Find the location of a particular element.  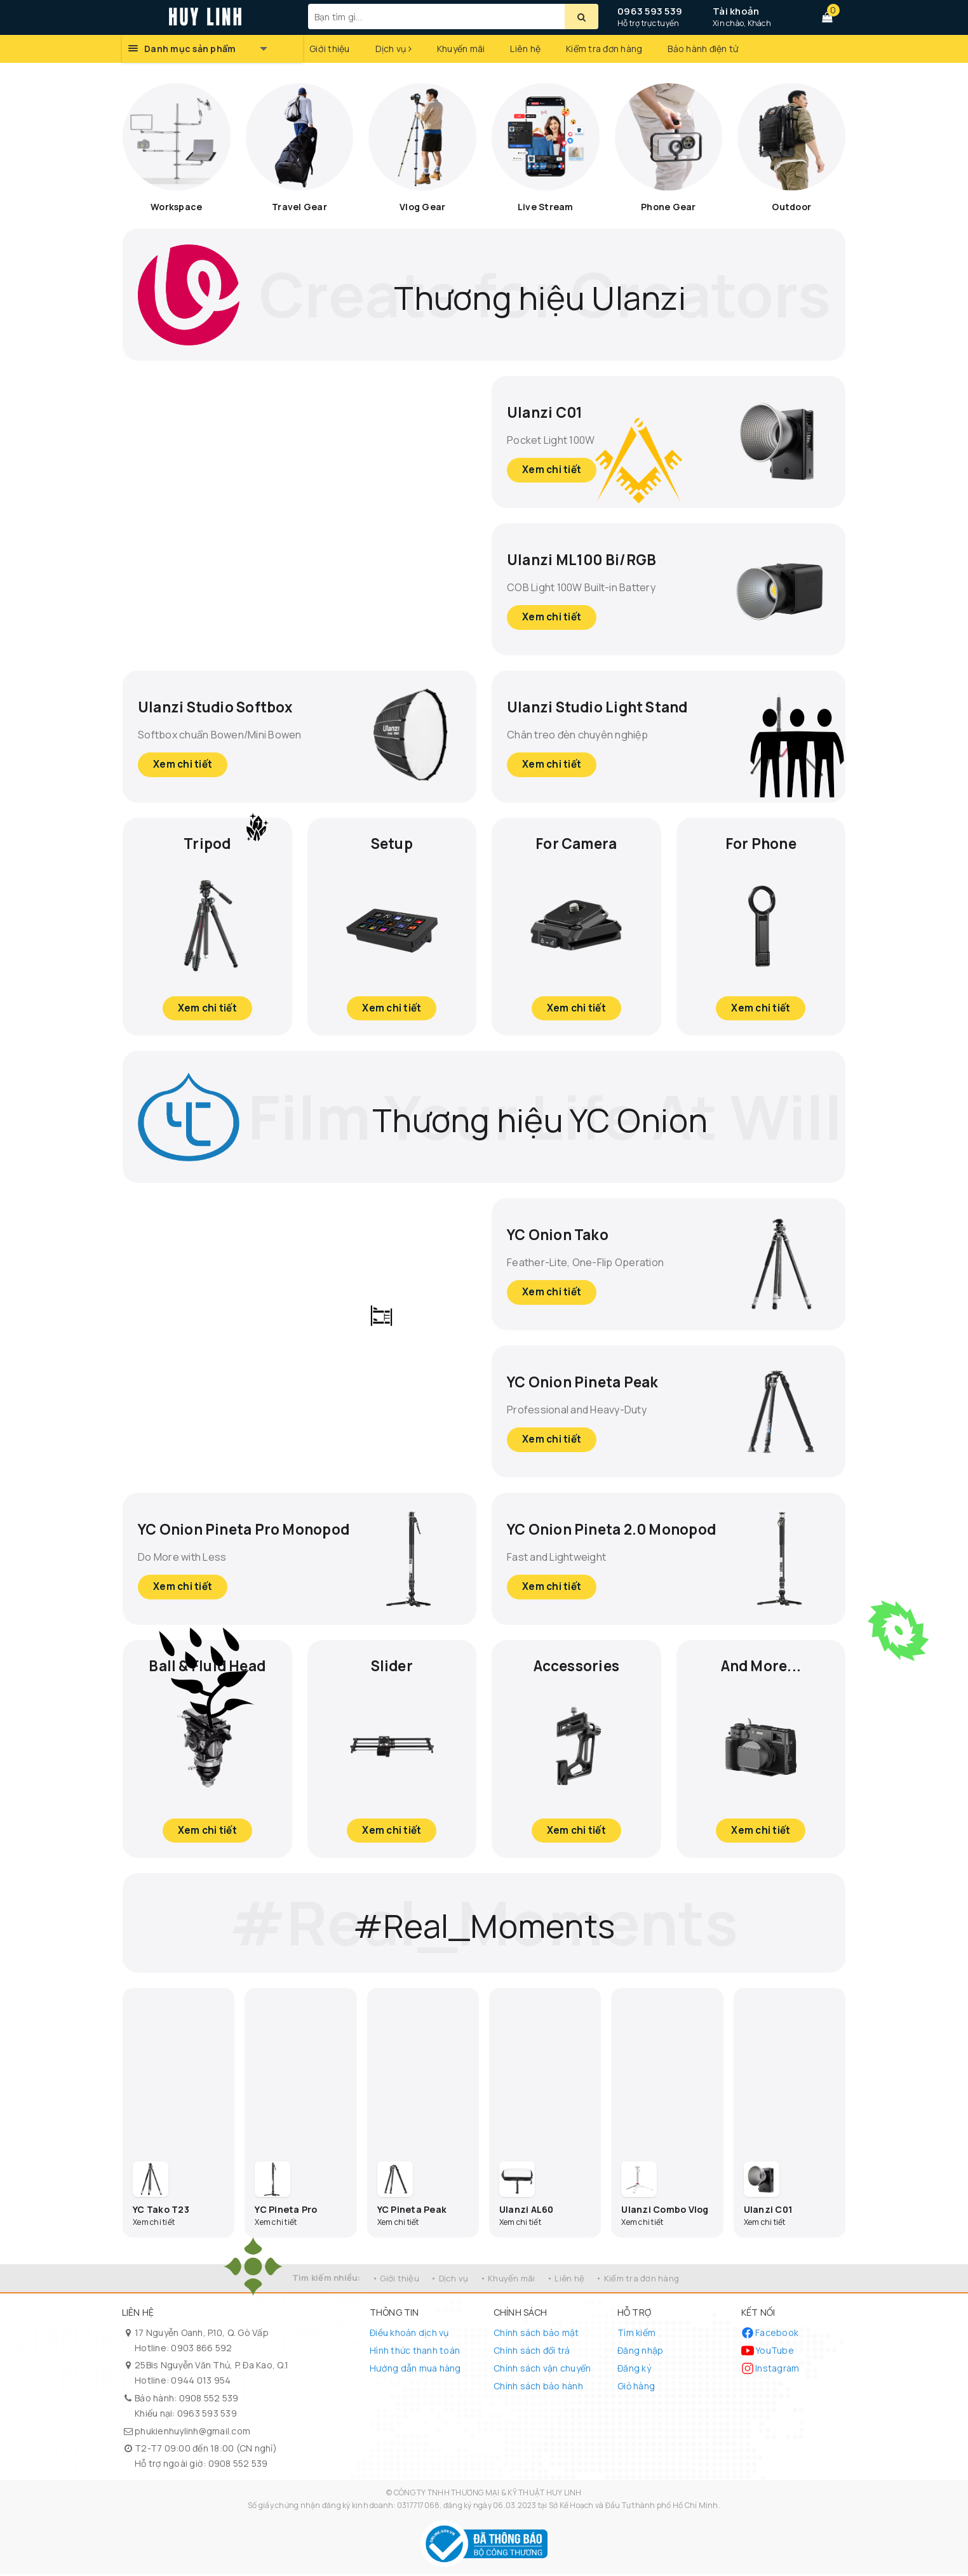

water your plants is located at coordinates (209, 1677).